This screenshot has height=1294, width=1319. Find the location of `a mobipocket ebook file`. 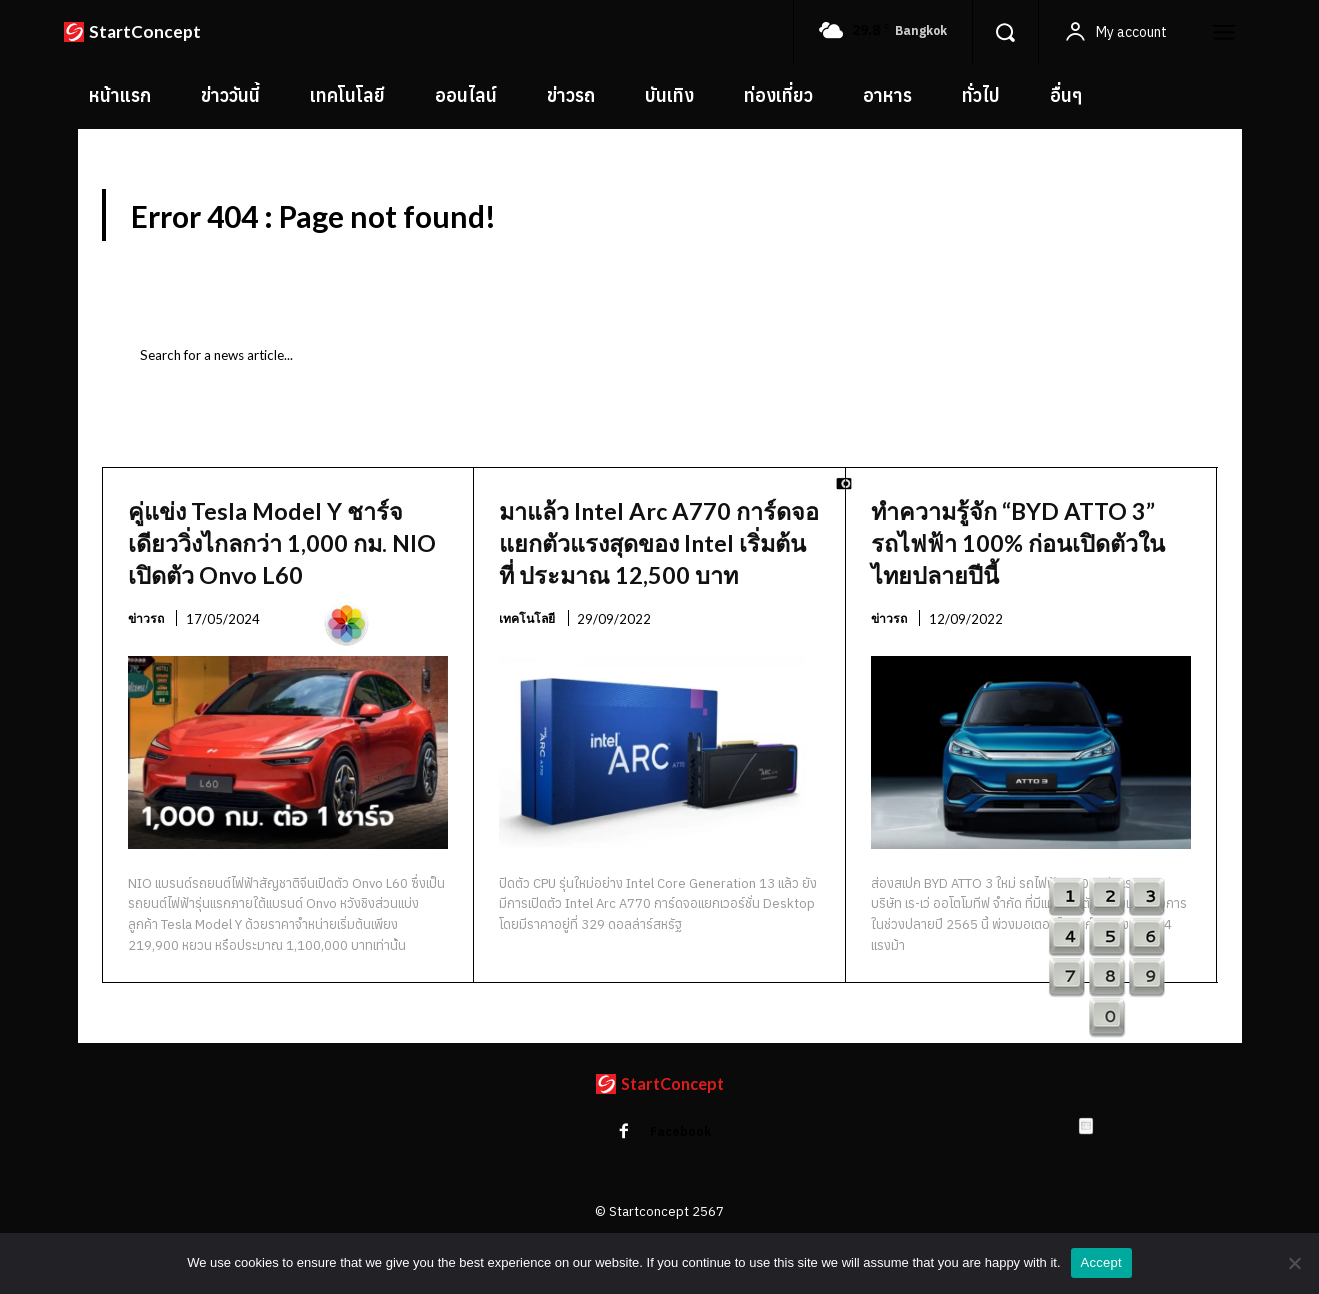

a mobipocket ebook file is located at coordinates (1086, 1126).